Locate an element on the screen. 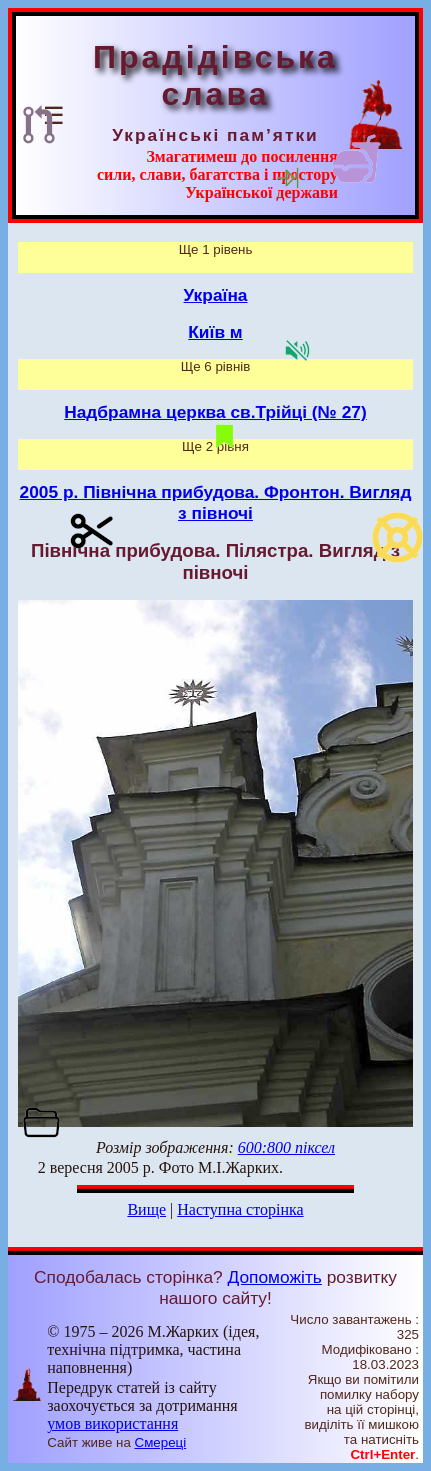  skip to end of content is located at coordinates (288, 178).